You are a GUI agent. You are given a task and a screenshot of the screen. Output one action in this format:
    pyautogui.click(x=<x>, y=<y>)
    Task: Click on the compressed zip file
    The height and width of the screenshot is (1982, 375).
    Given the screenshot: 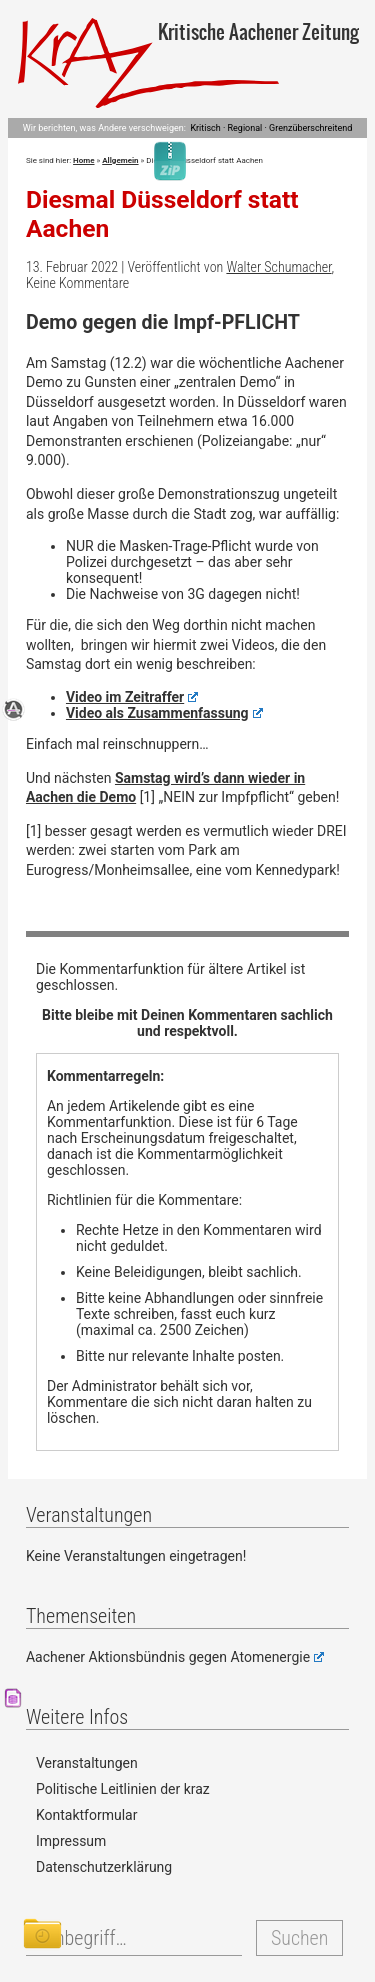 What is the action you would take?
    pyautogui.click(x=170, y=161)
    